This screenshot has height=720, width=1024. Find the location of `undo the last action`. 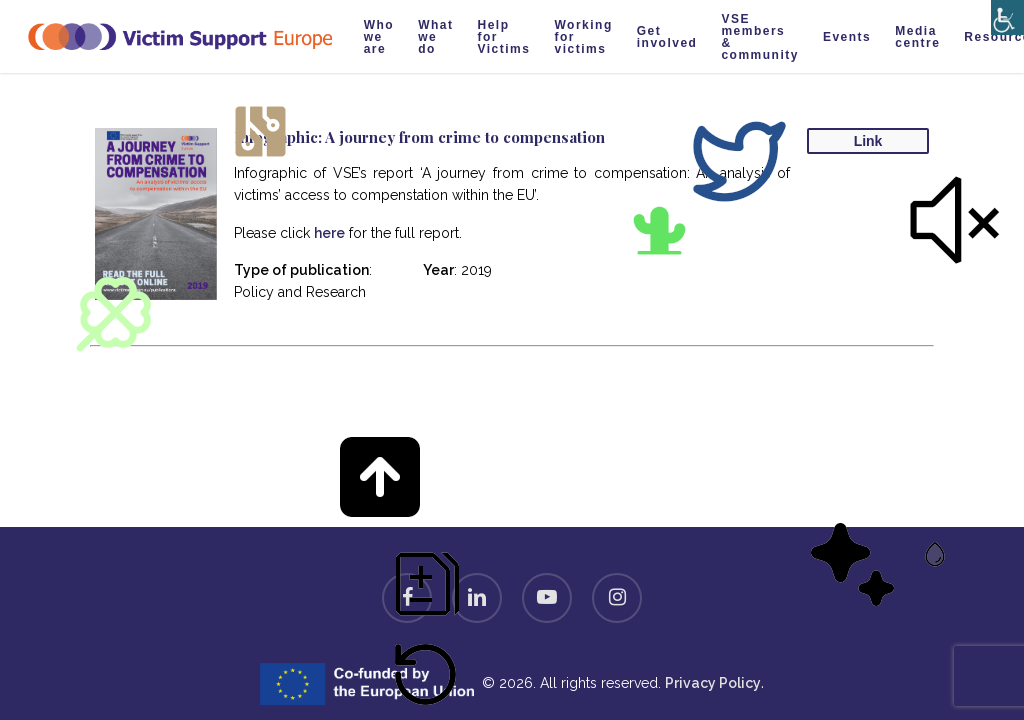

undo the last action is located at coordinates (425, 674).